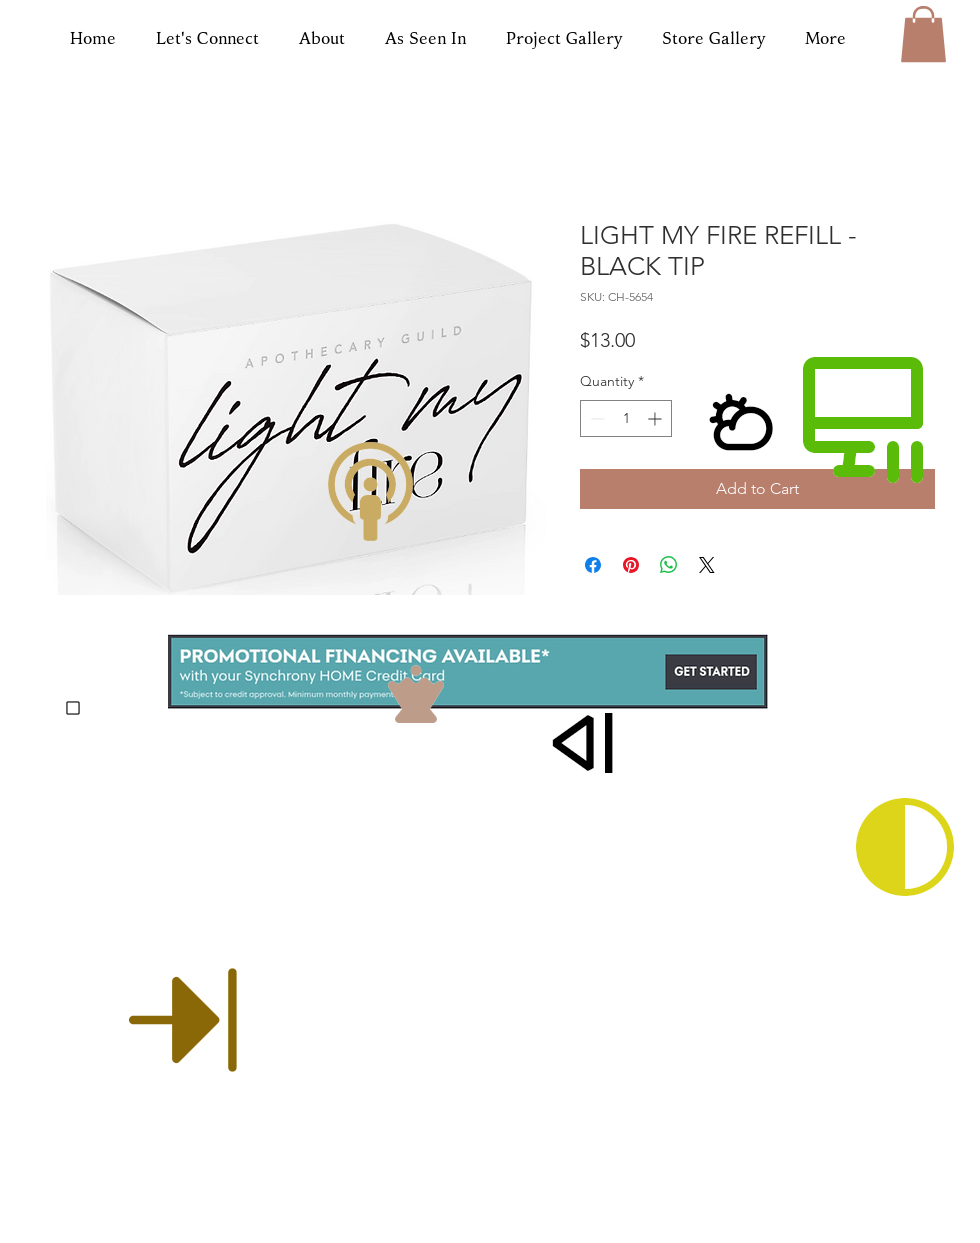  I want to click on go to end of content or list, so click(185, 1020).